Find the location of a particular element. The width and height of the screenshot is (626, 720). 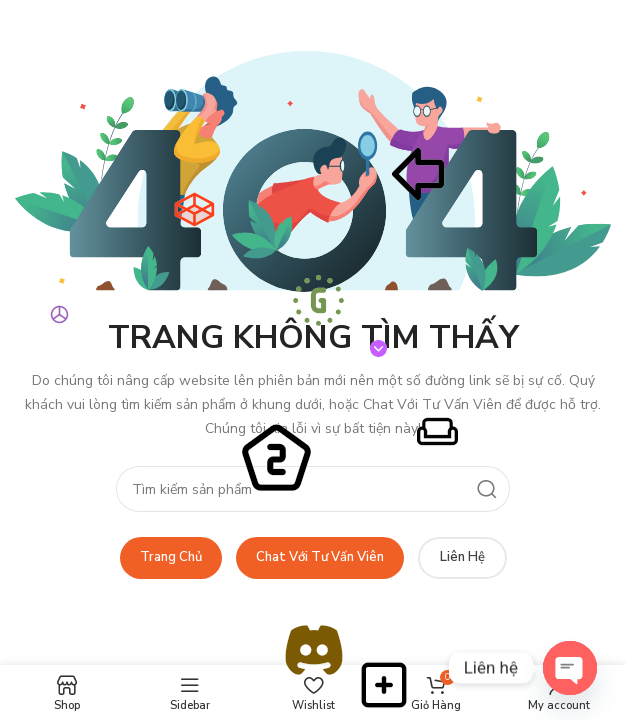

mercedes-benz brand logo is located at coordinates (59, 314).